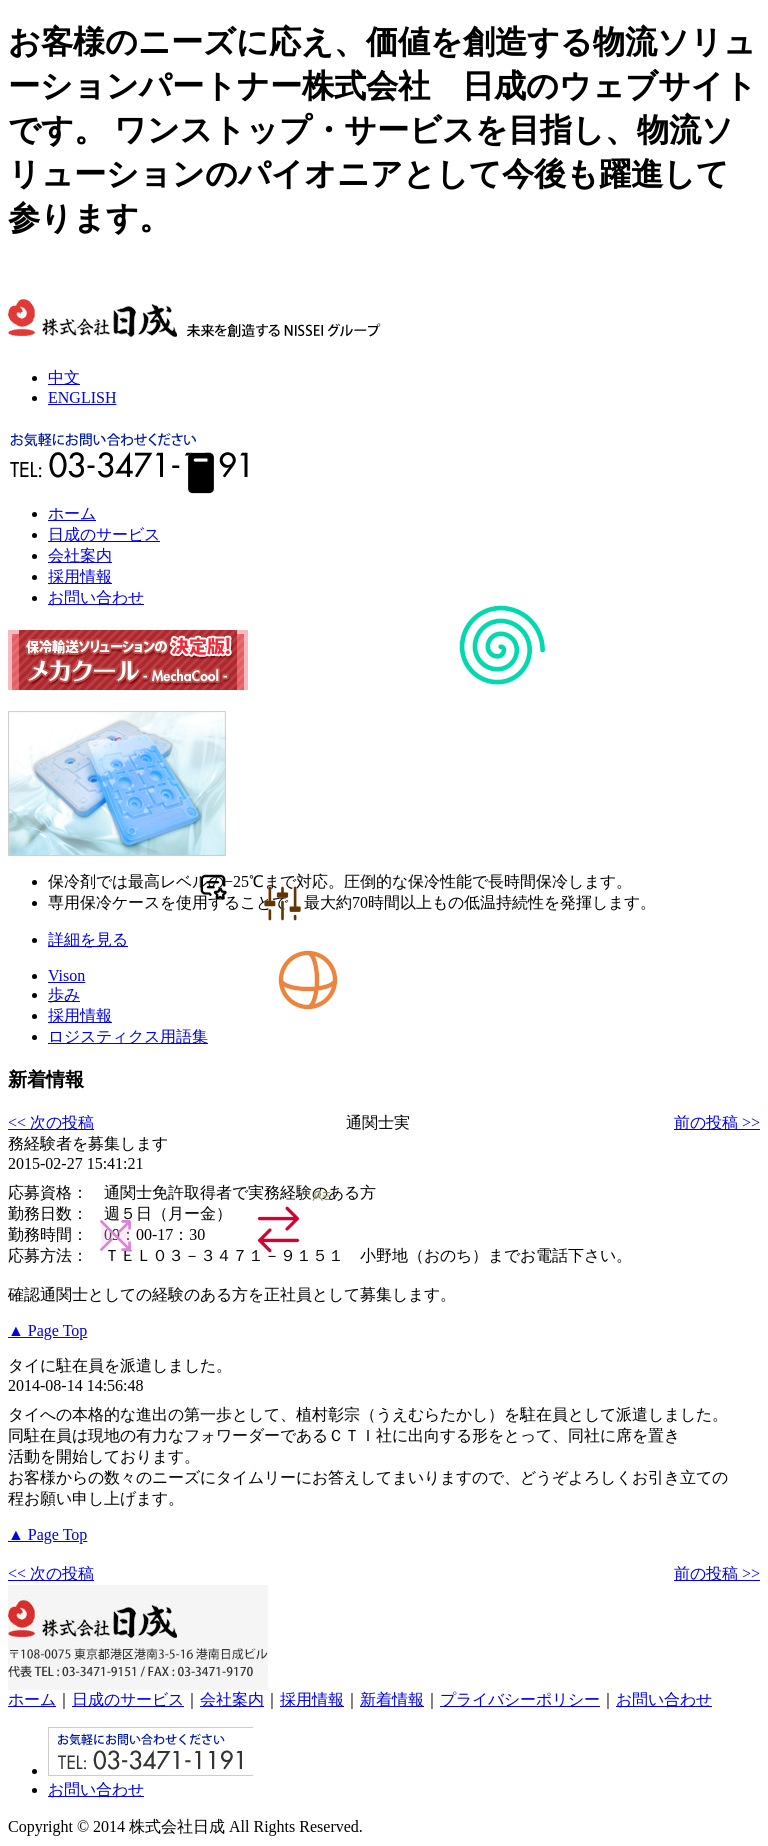  Describe the element at coordinates (201, 473) in the screenshot. I see `mobile device with speaker enabled` at that location.